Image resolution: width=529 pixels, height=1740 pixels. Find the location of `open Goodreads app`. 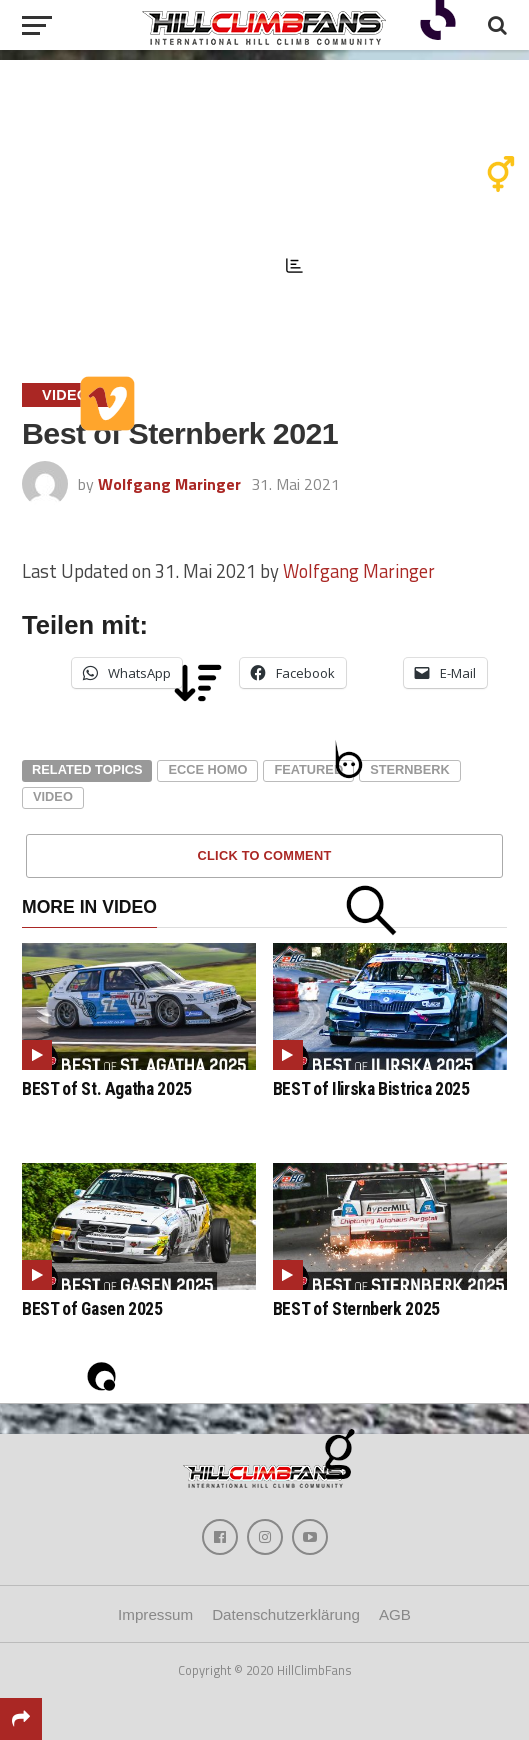

open Goodreads app is located at coordinates (340, 1454).